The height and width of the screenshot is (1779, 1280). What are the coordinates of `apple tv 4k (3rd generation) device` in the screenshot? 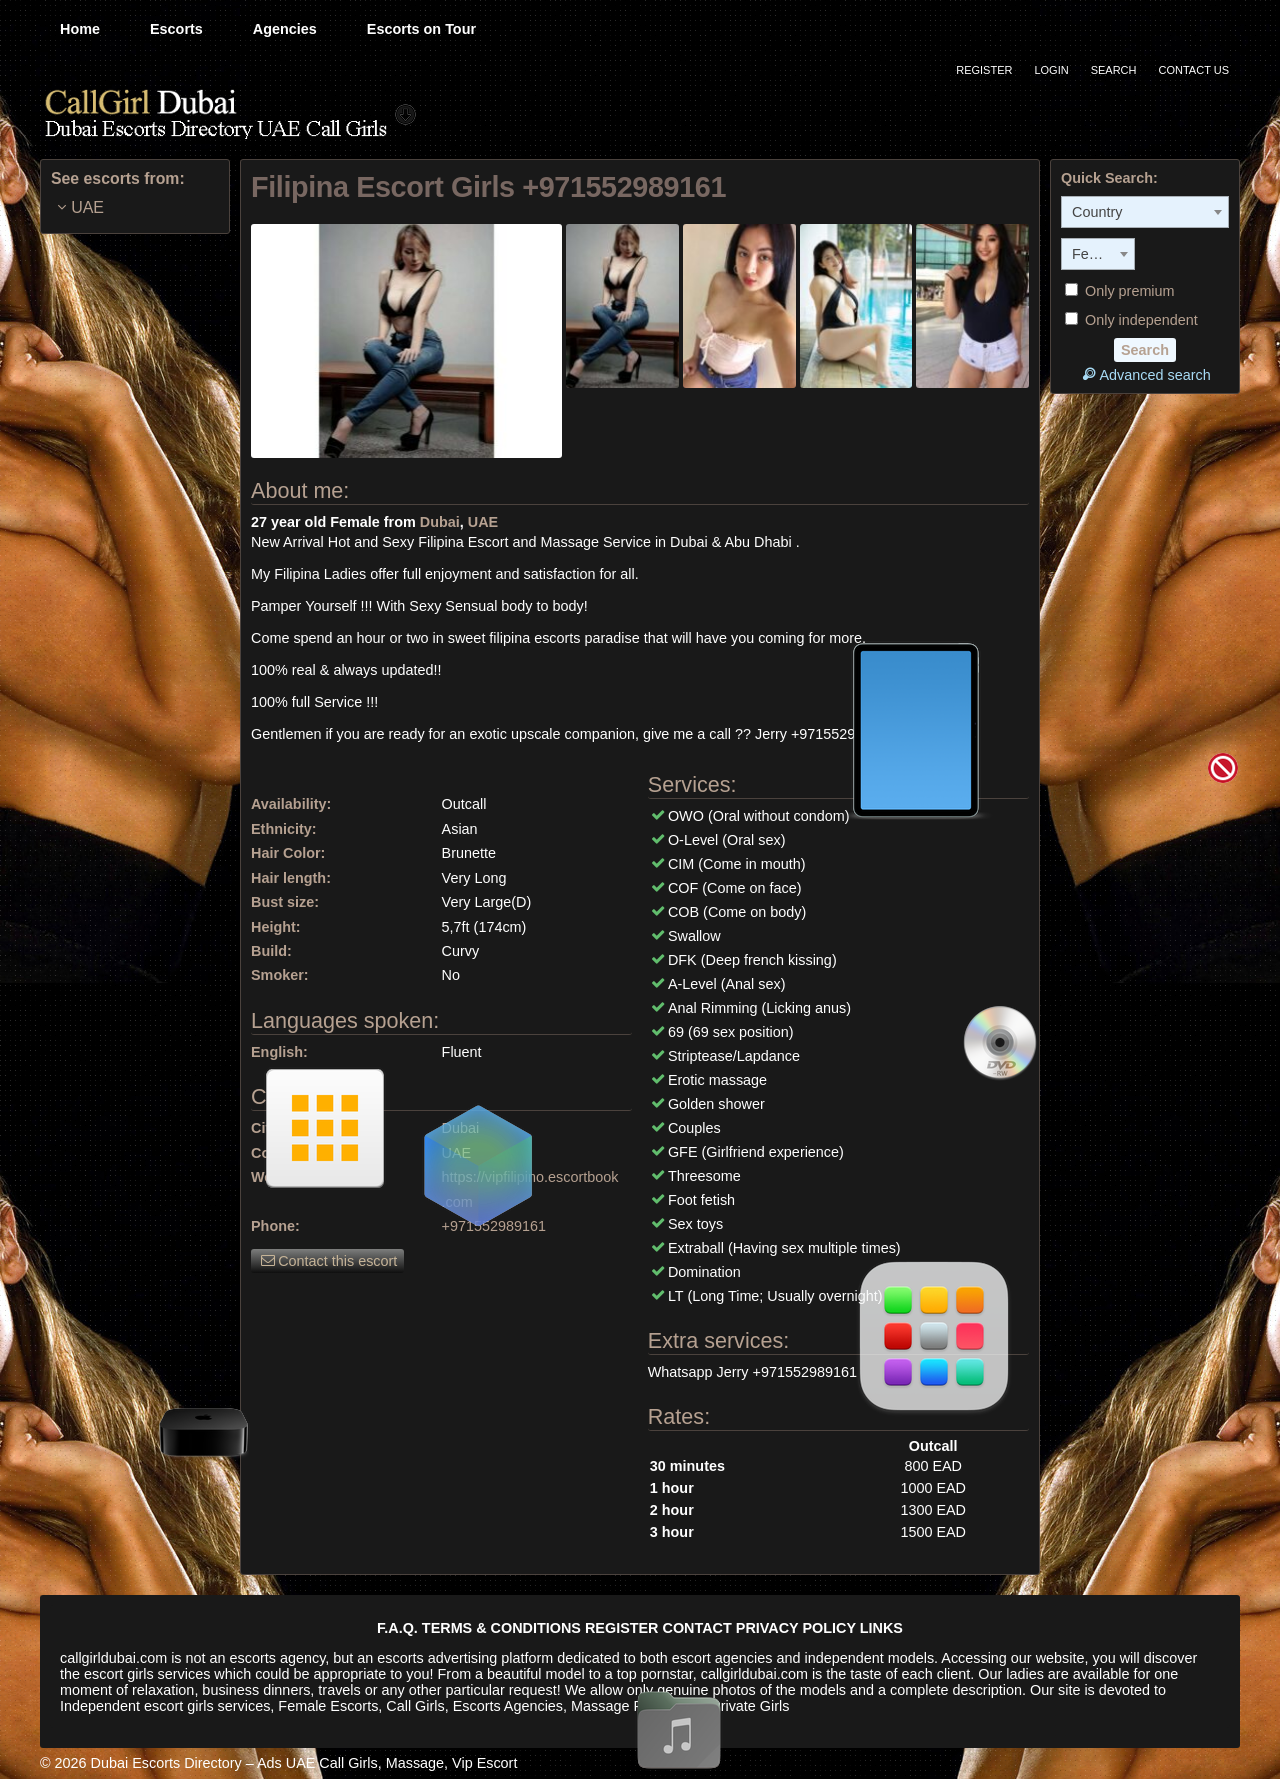 It's located at (203, 1419).